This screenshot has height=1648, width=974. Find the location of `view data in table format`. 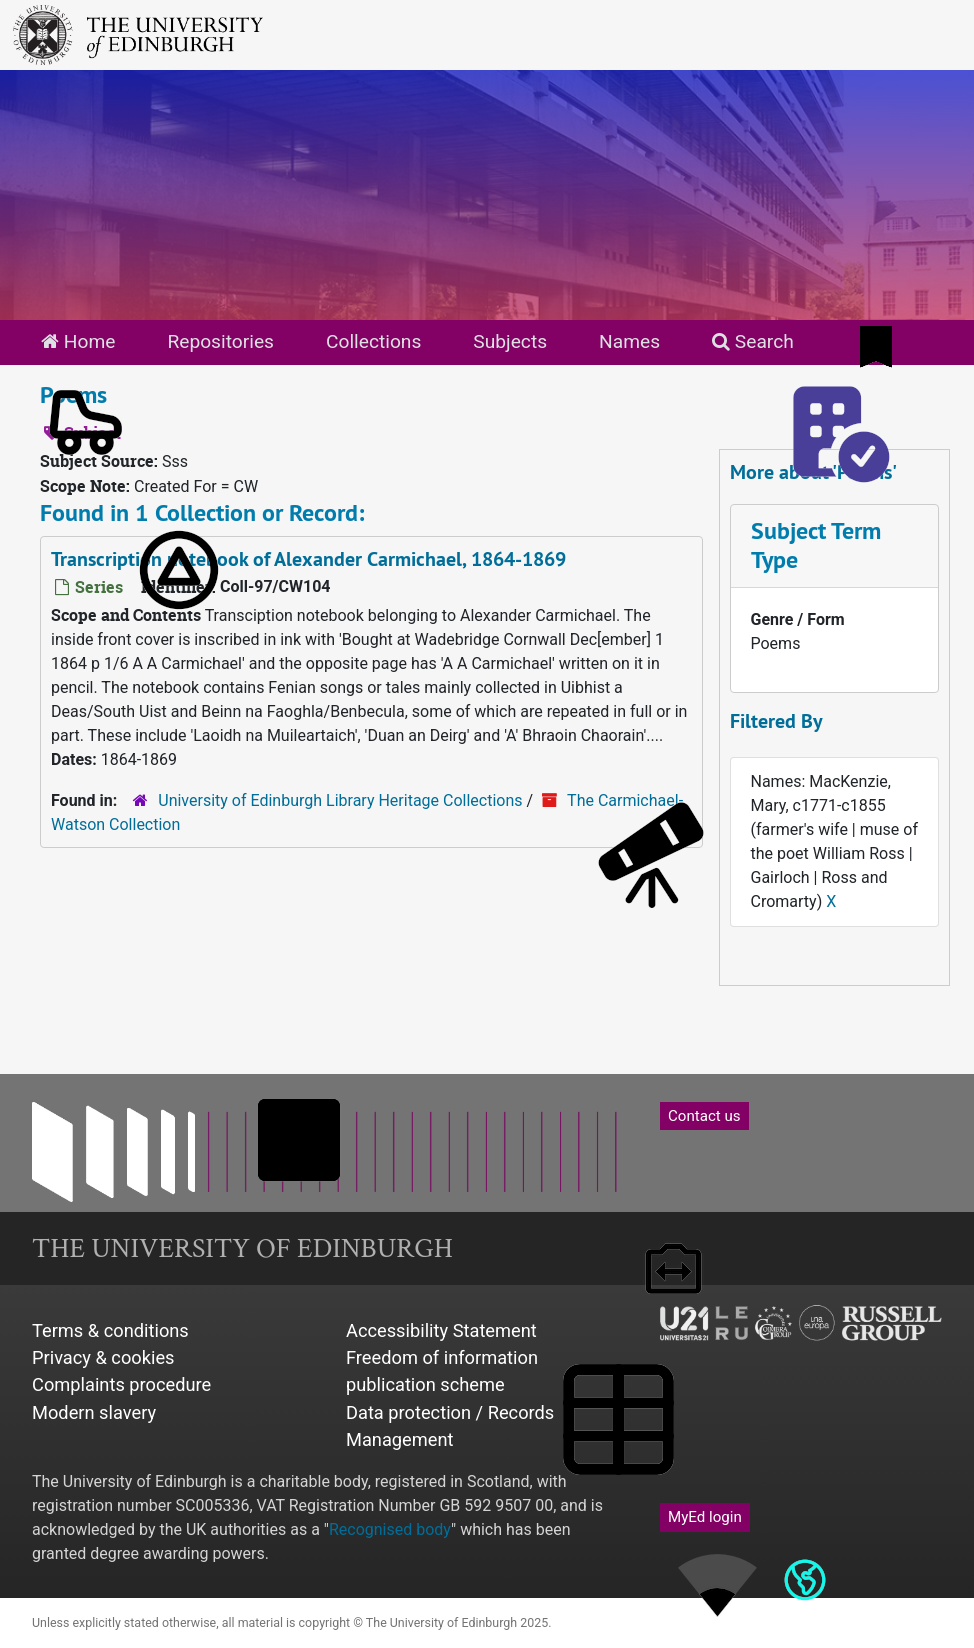

view data in table format is located at coordinates (618, 1419).